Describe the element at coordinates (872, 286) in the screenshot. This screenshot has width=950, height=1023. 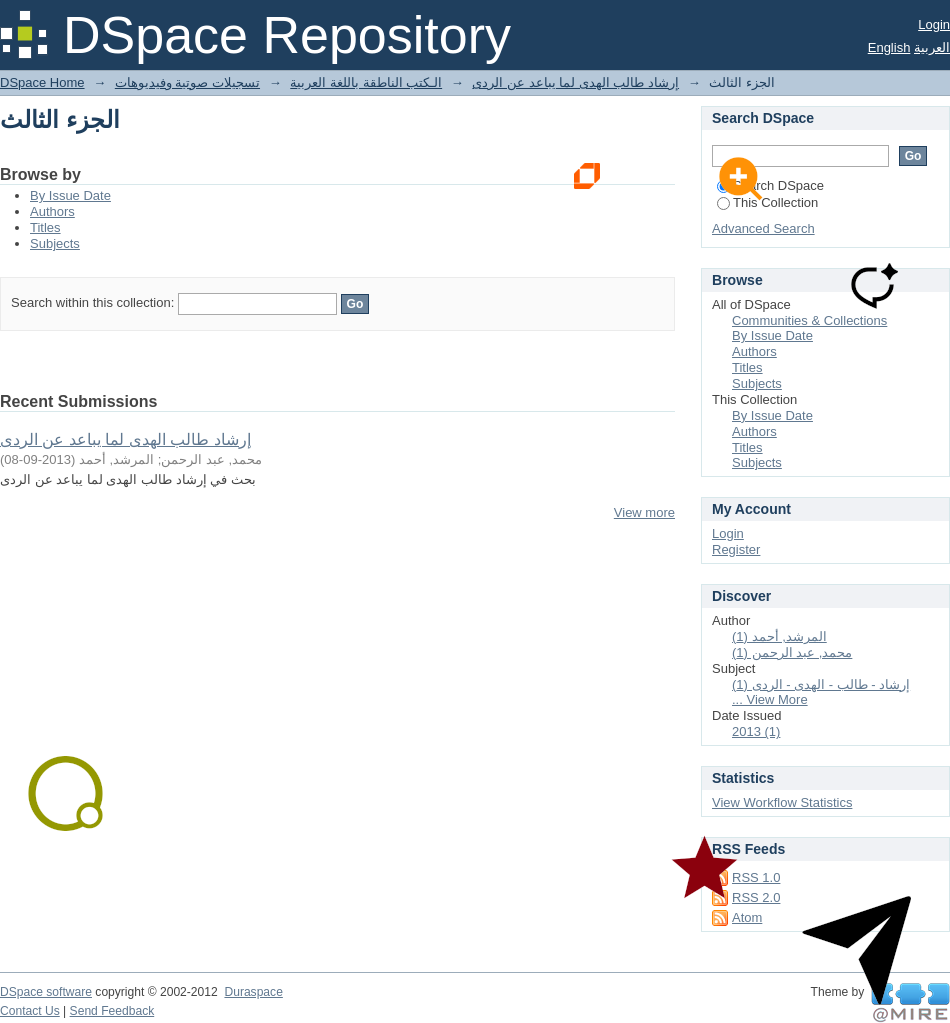
I see `start a conversation with AI assistant` at that location.